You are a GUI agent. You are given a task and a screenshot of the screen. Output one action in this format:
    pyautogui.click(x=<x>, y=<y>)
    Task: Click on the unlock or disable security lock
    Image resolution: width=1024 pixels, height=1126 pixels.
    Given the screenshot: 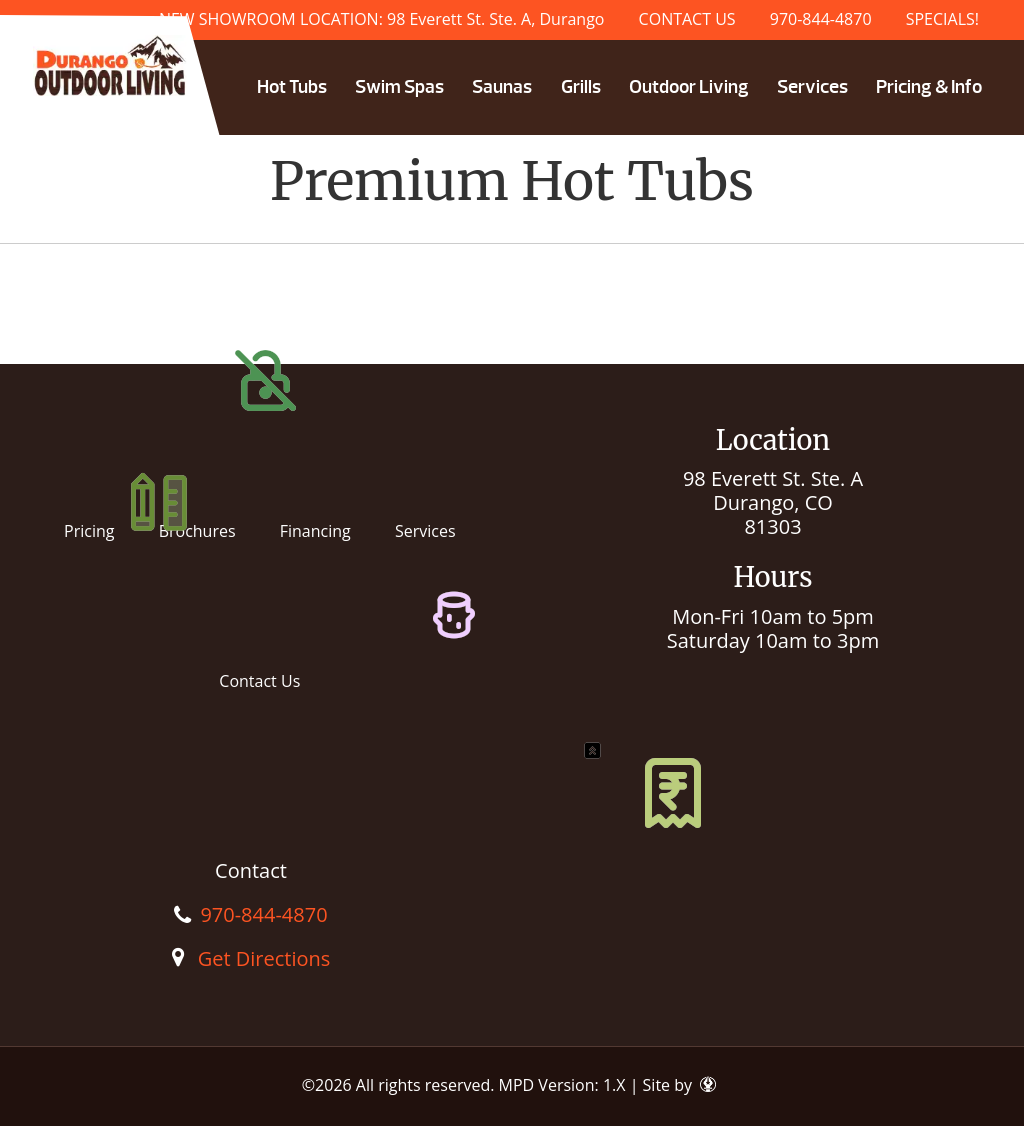 What is the action you would take?
    pyautogui.click(x=265, y=380)
    